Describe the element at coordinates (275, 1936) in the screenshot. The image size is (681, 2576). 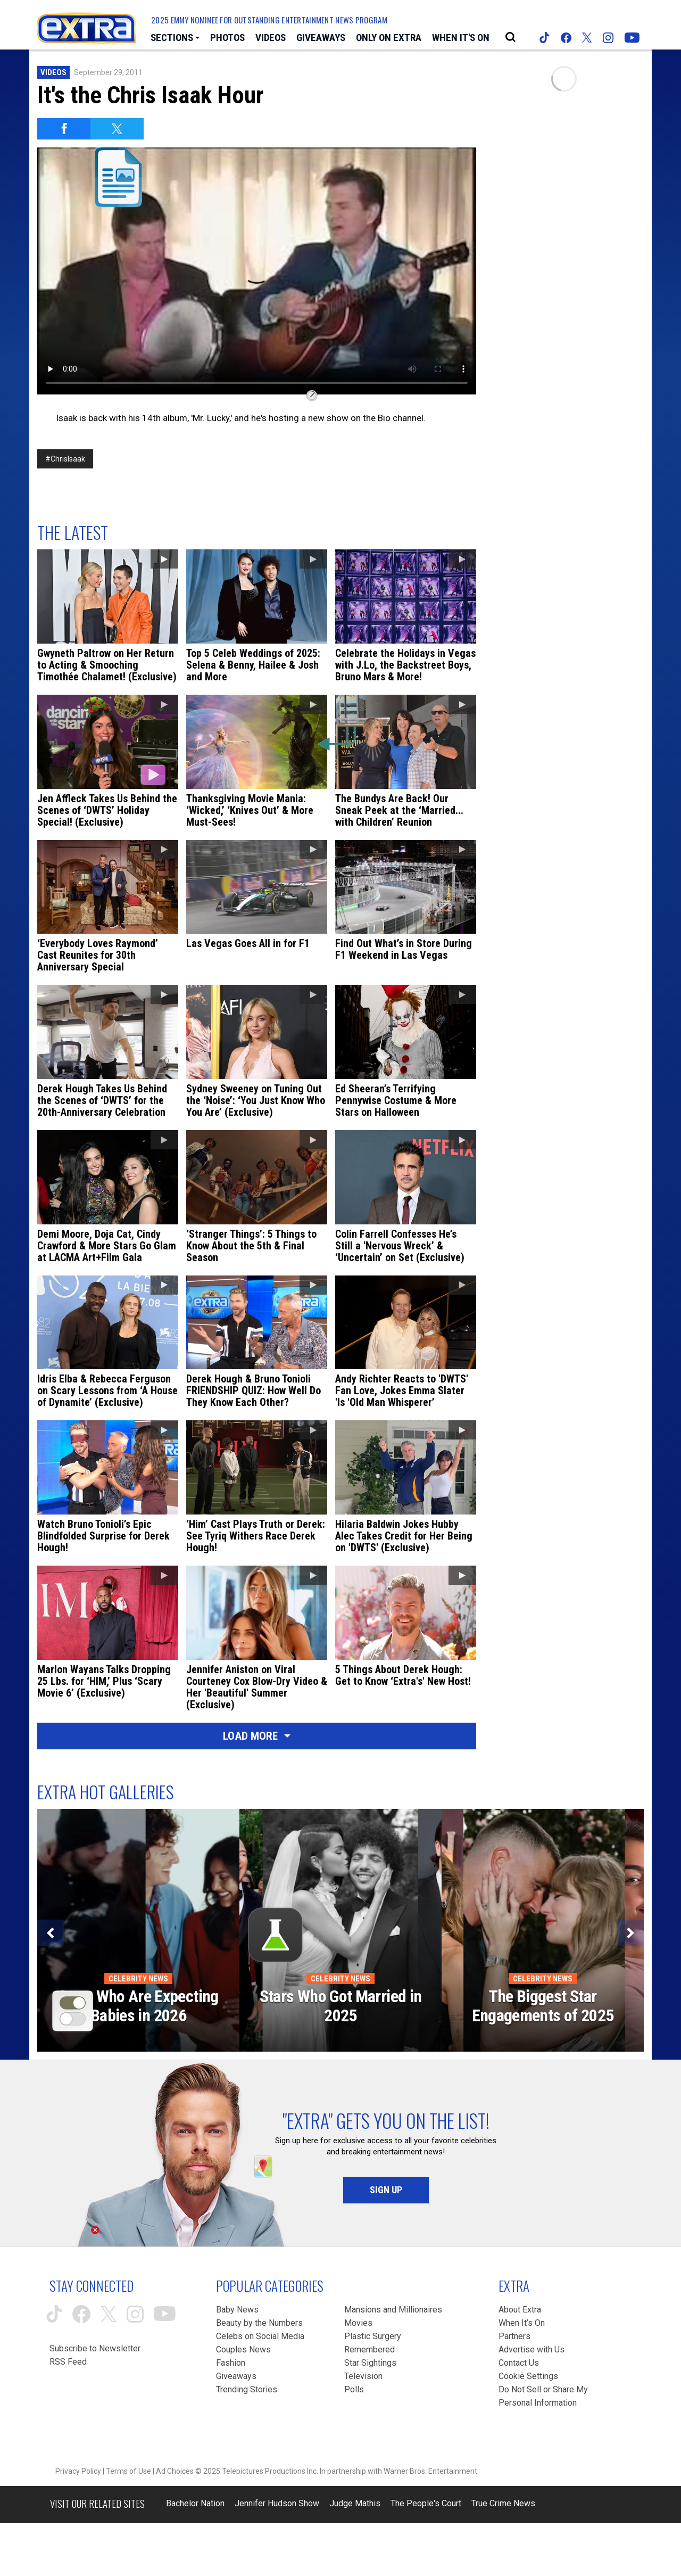
I see `open science or chemistry-related applications` at that location.